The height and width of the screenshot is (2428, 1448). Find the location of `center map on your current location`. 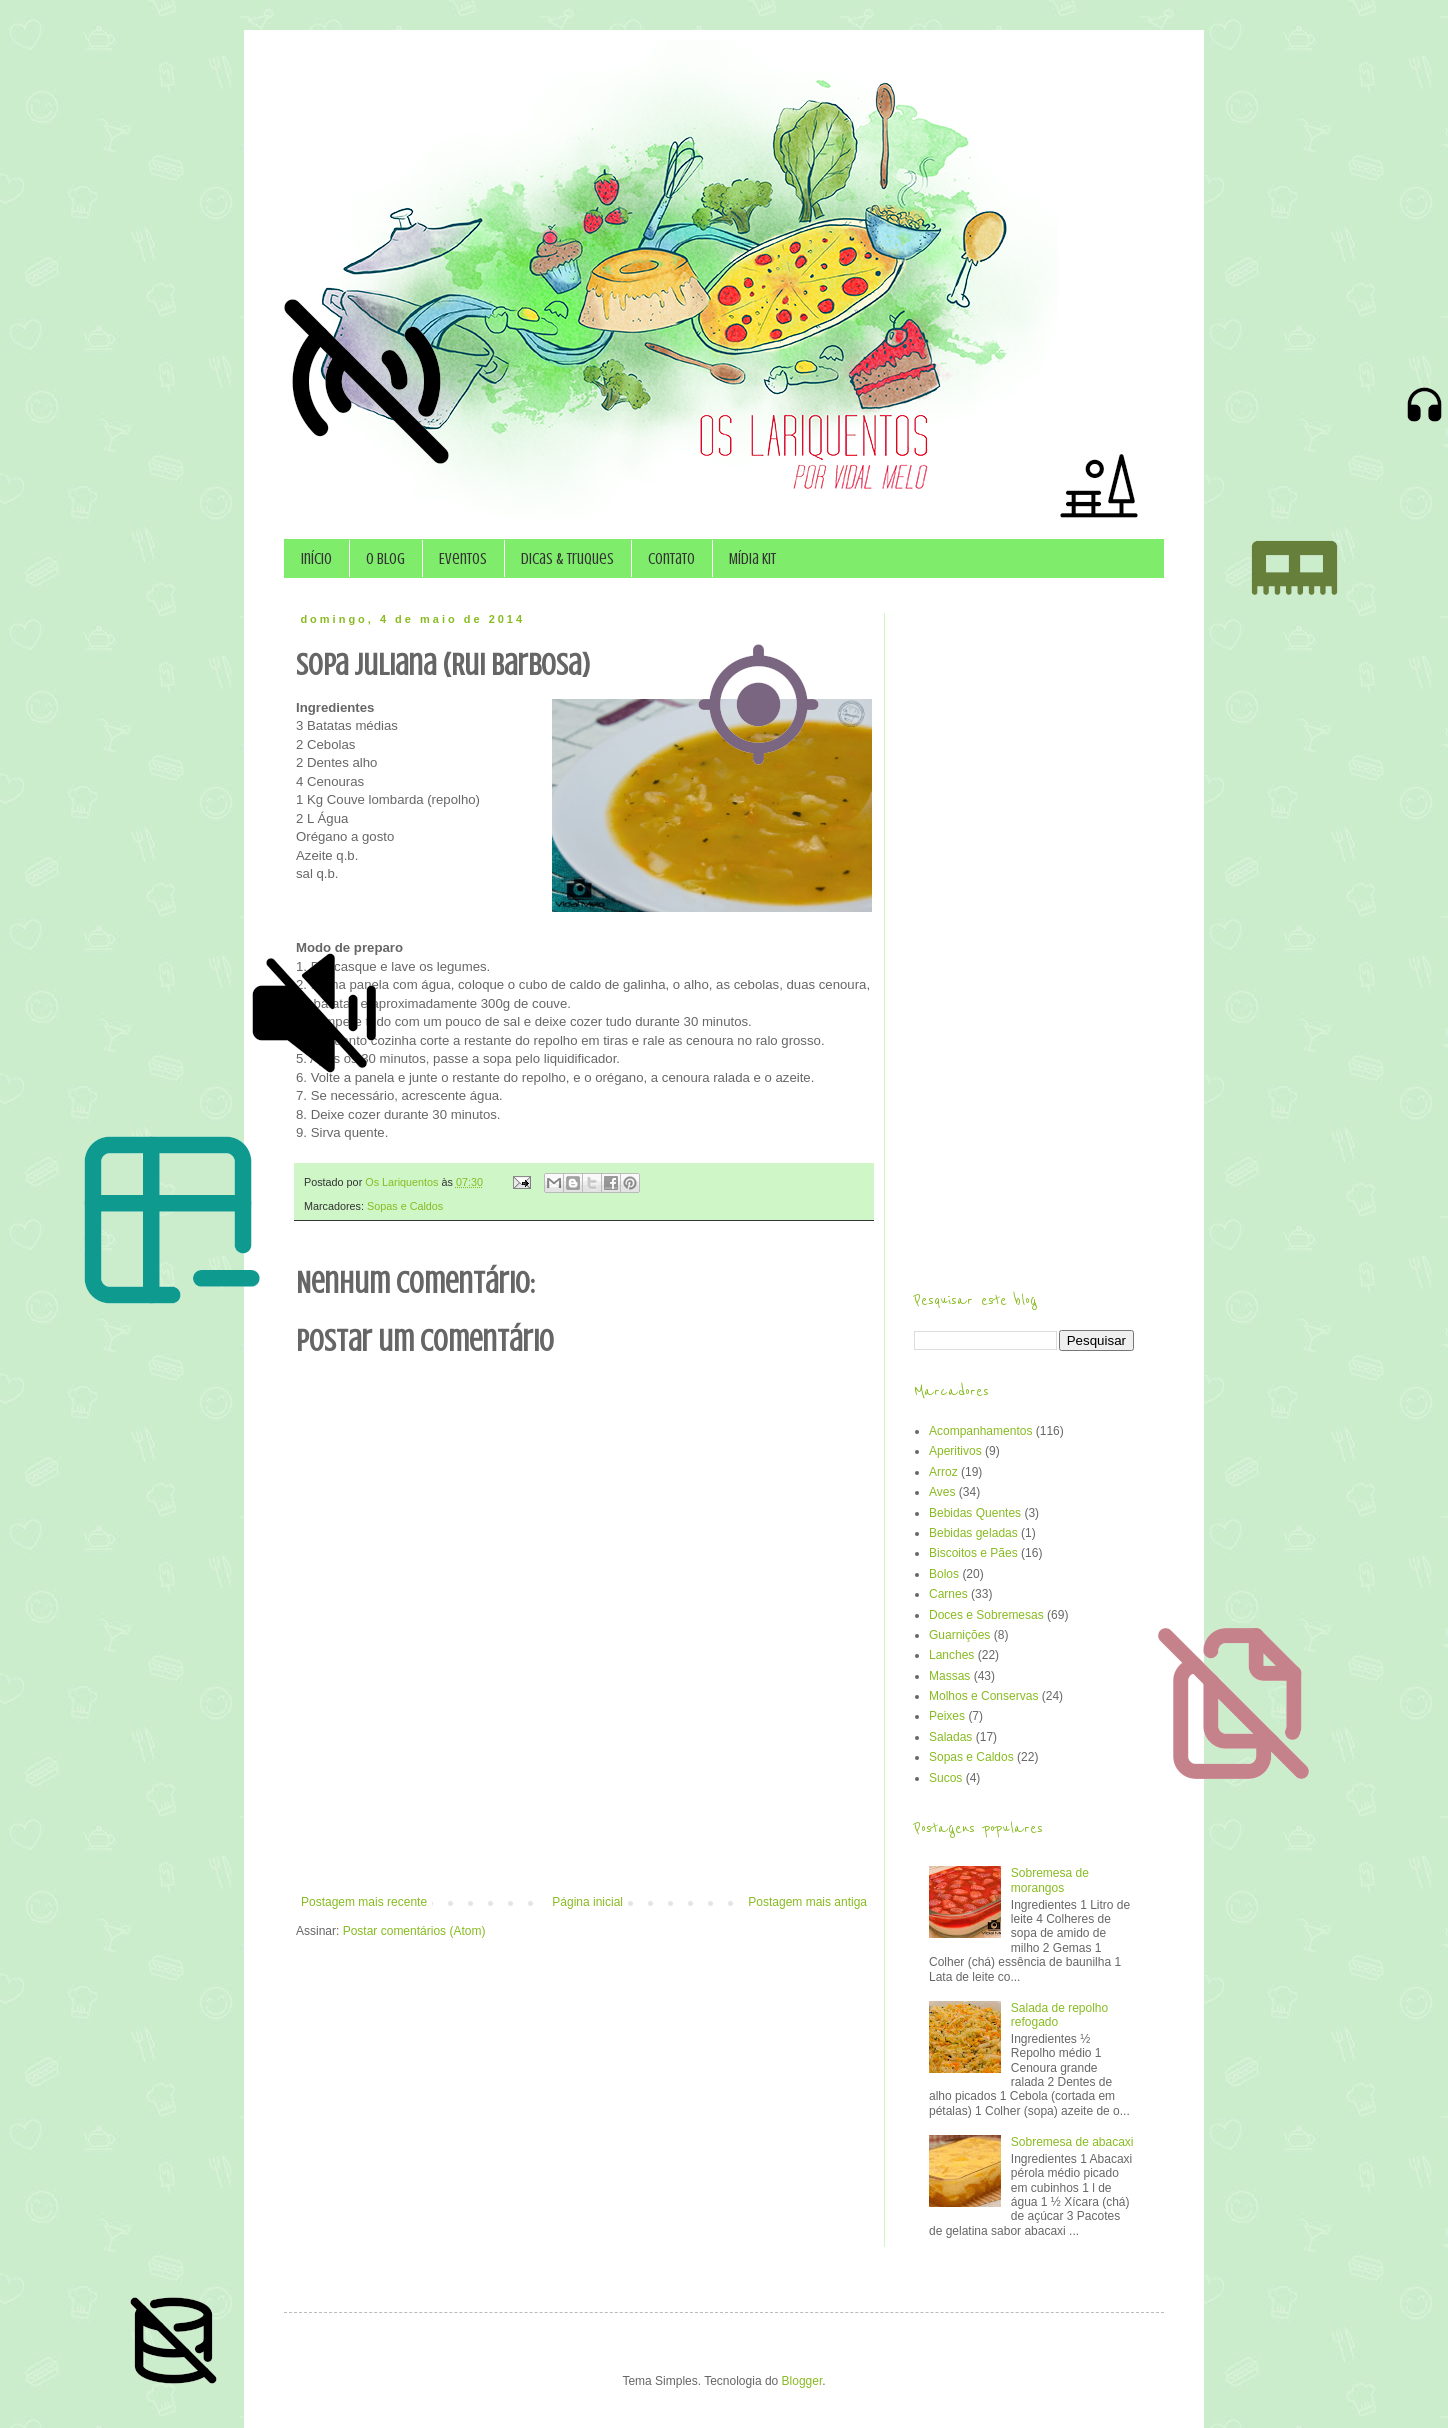

center map on your current location is located at coordinates (758, 704).